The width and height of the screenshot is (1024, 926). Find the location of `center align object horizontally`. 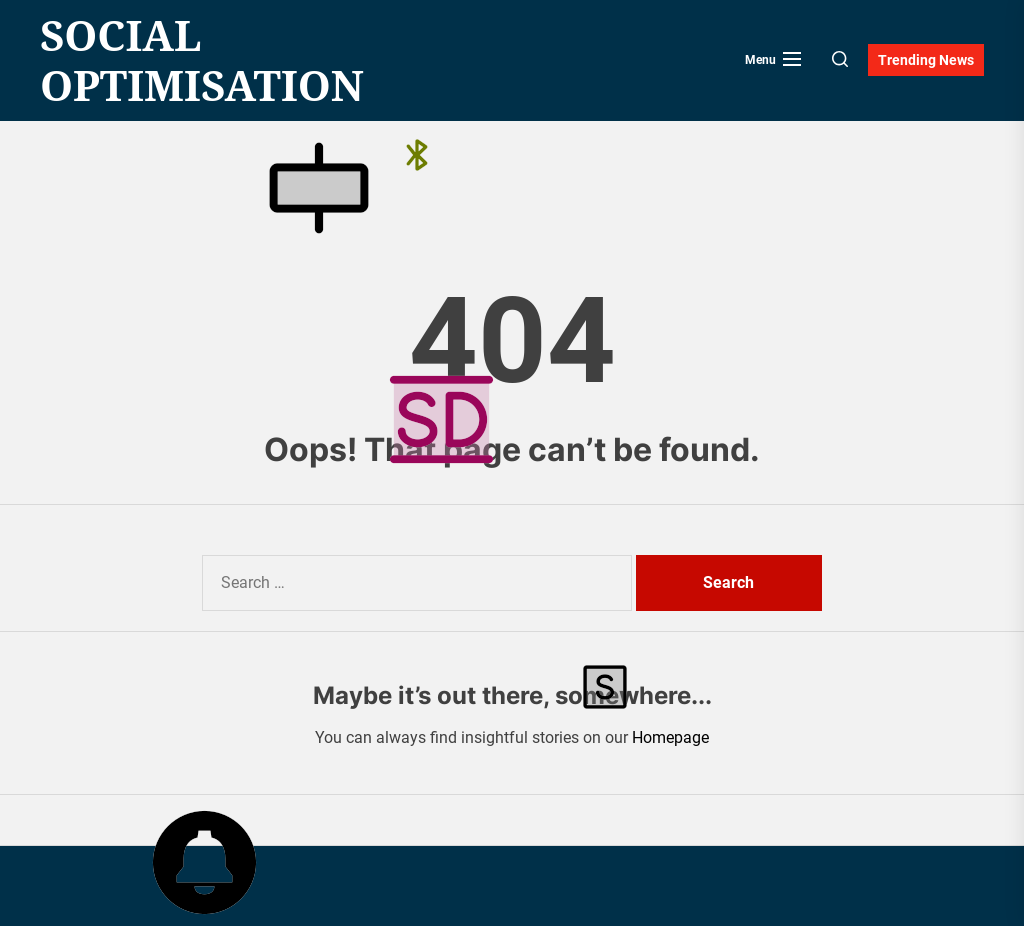

center align object horizontally is located at coordinates (319, 188).